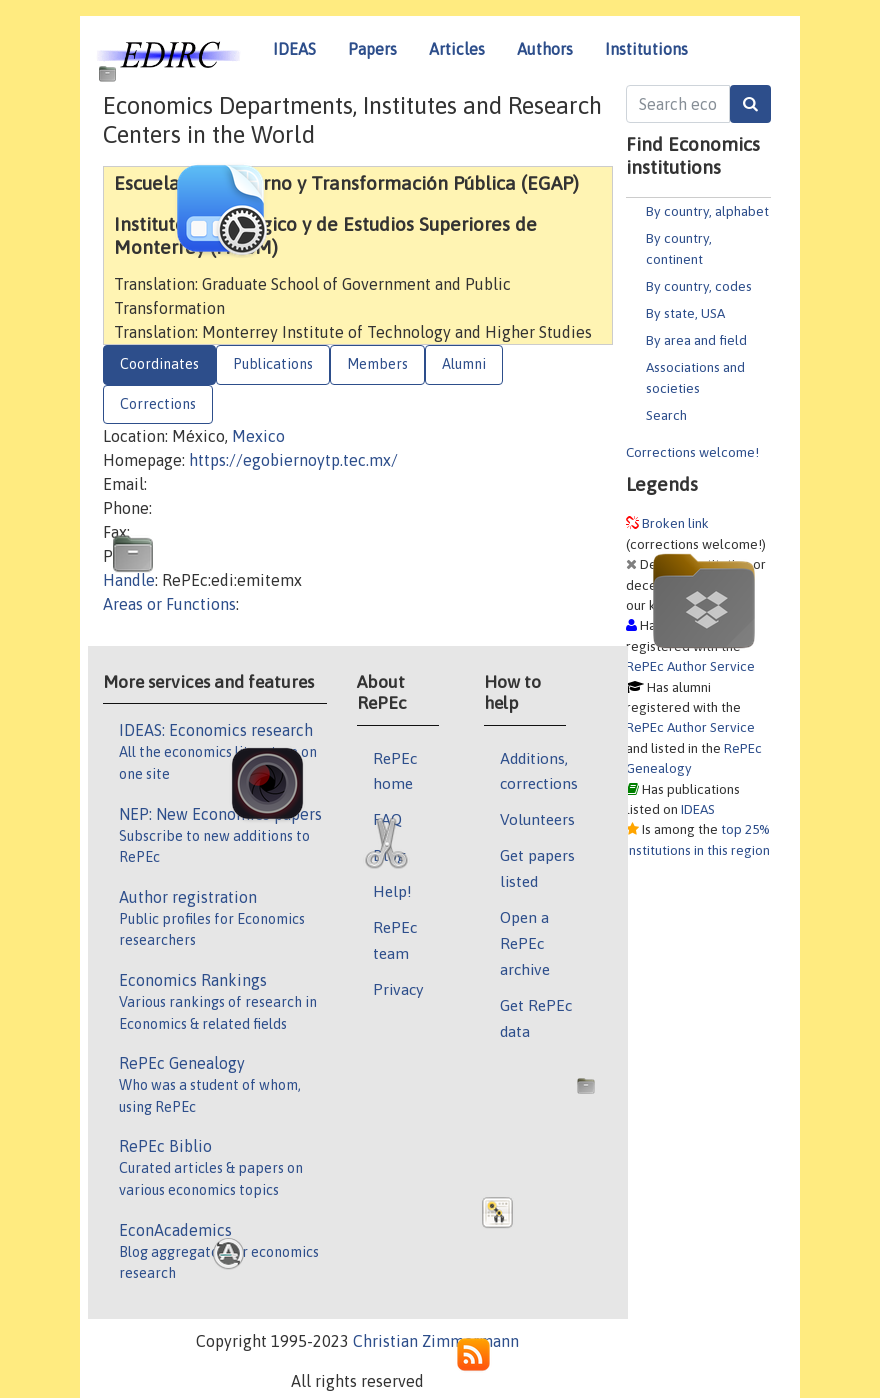  Describe the element at coordinates (267, 783) in the screenshot. I see `open camera controls app` at that location.